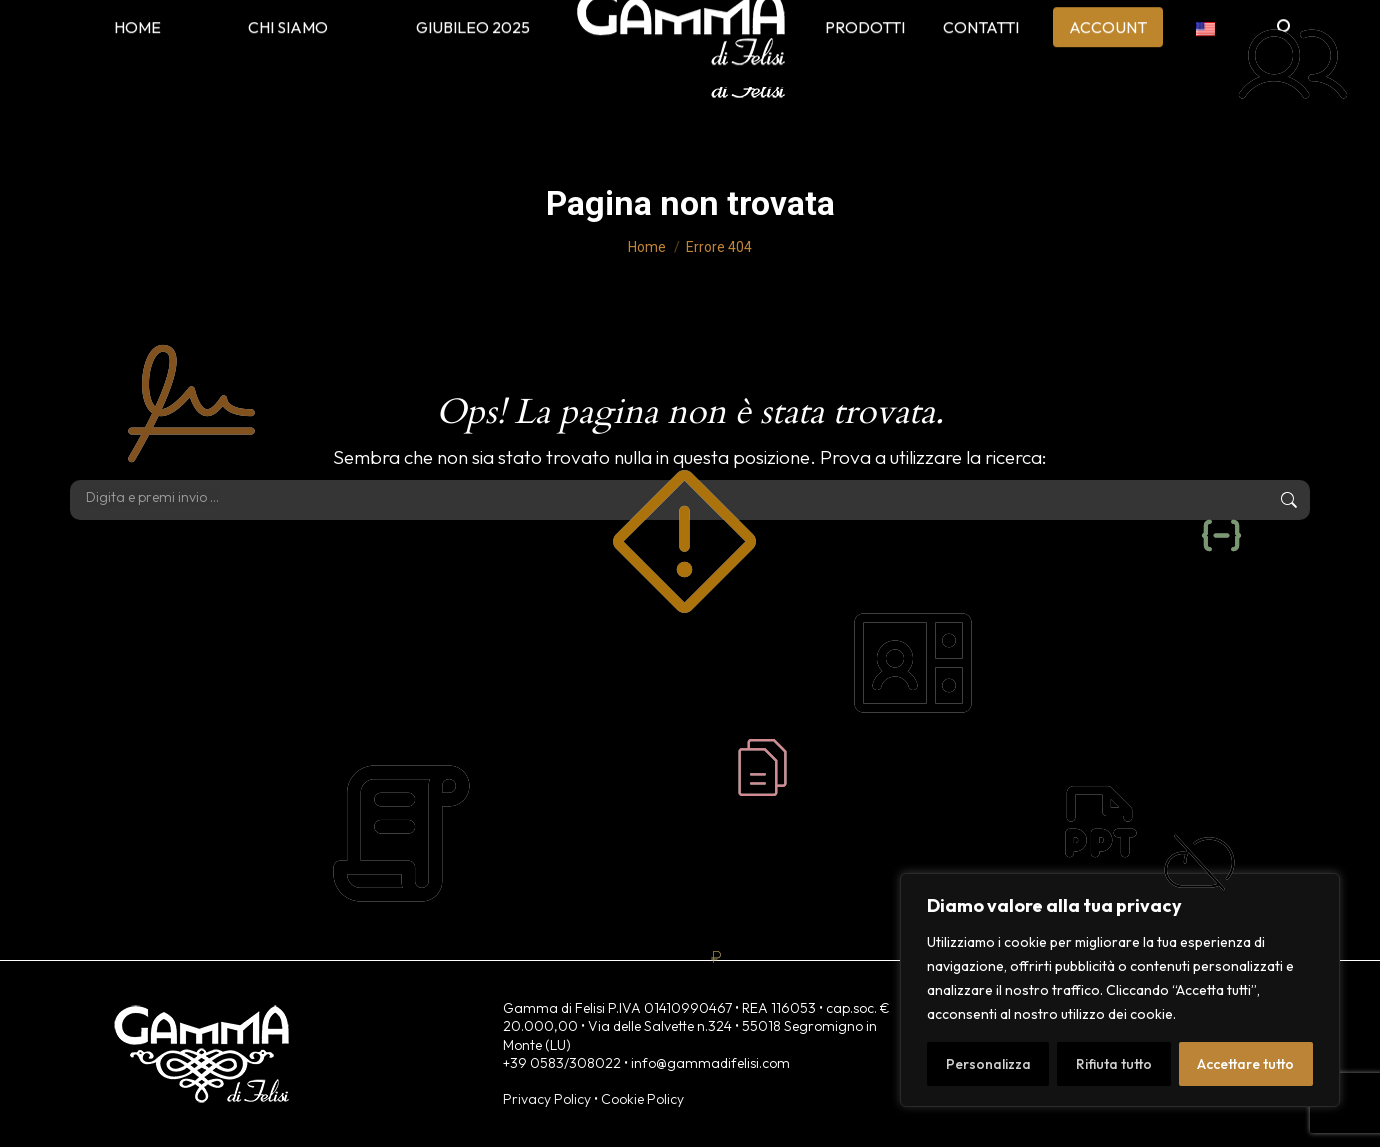 The image size is (1380, 1147). Describe the element at coordinates (762, 767) in the screenshot. I see `view all documents` at that location.